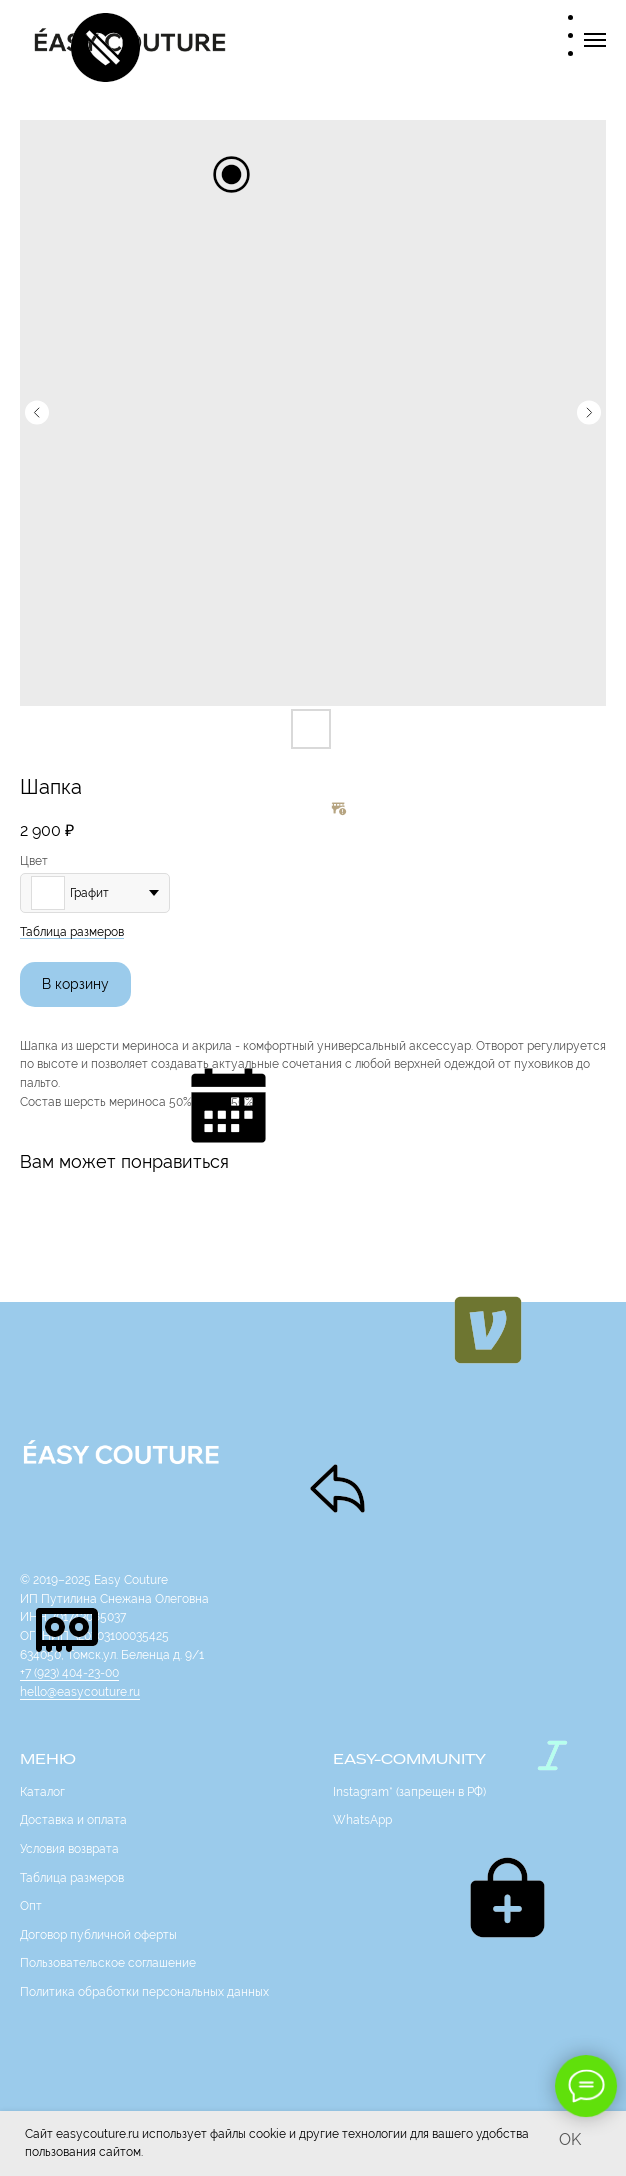 The height and width of the screenshot is (2176, 626). What do you see at coordinates (507, 1897) in the screenshot?
I see `add item to shopping bag` at bounding box center [507, 1897].